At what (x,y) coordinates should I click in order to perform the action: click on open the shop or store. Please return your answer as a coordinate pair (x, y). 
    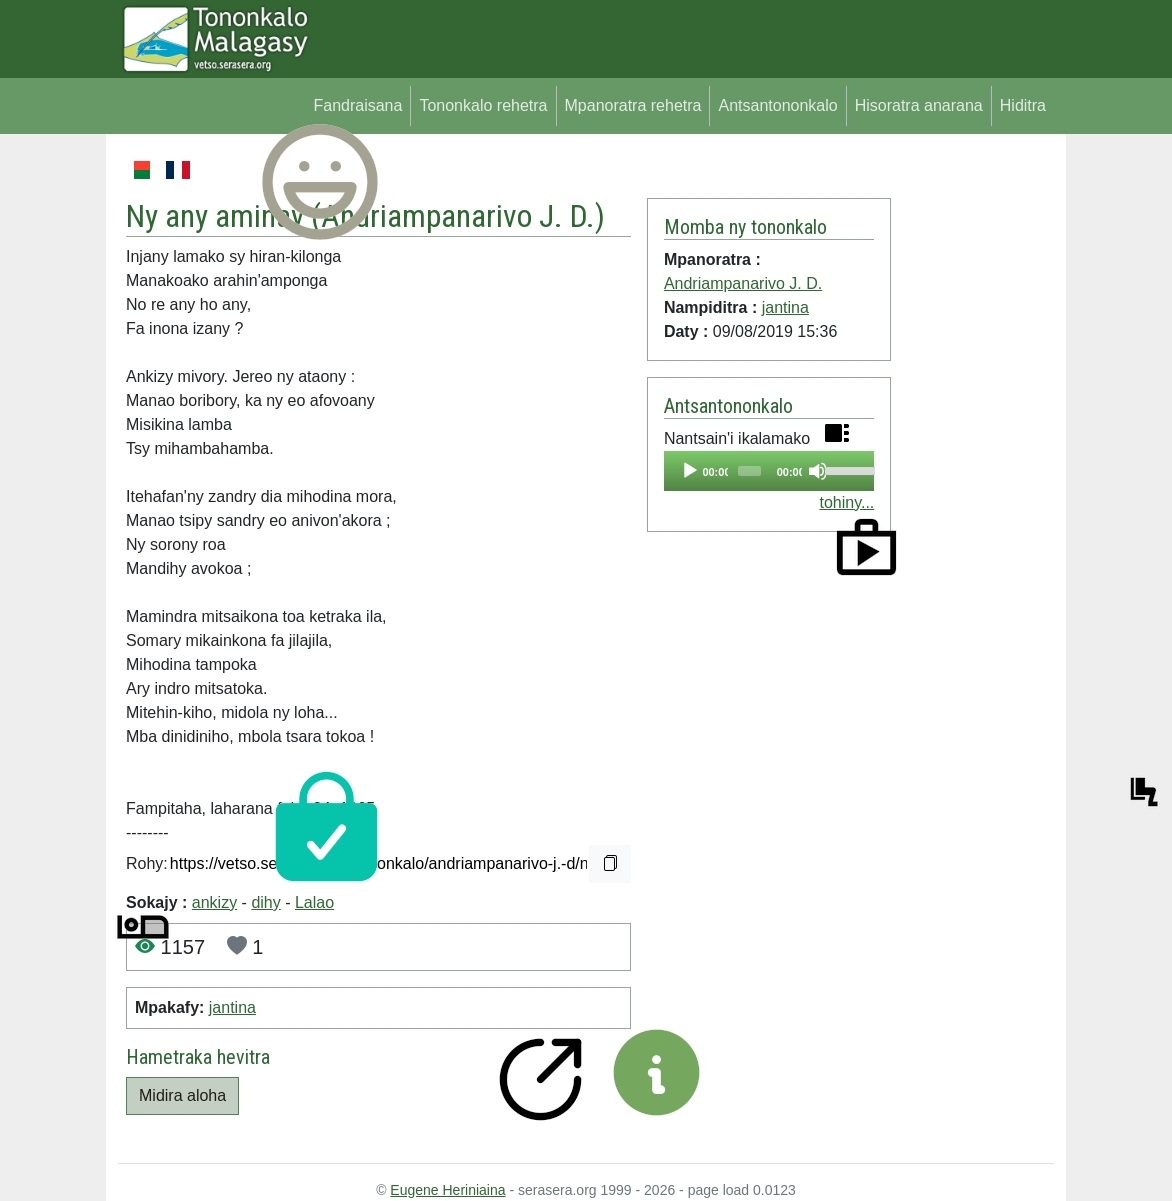
    Looking at the image, I should click on (866, 548).